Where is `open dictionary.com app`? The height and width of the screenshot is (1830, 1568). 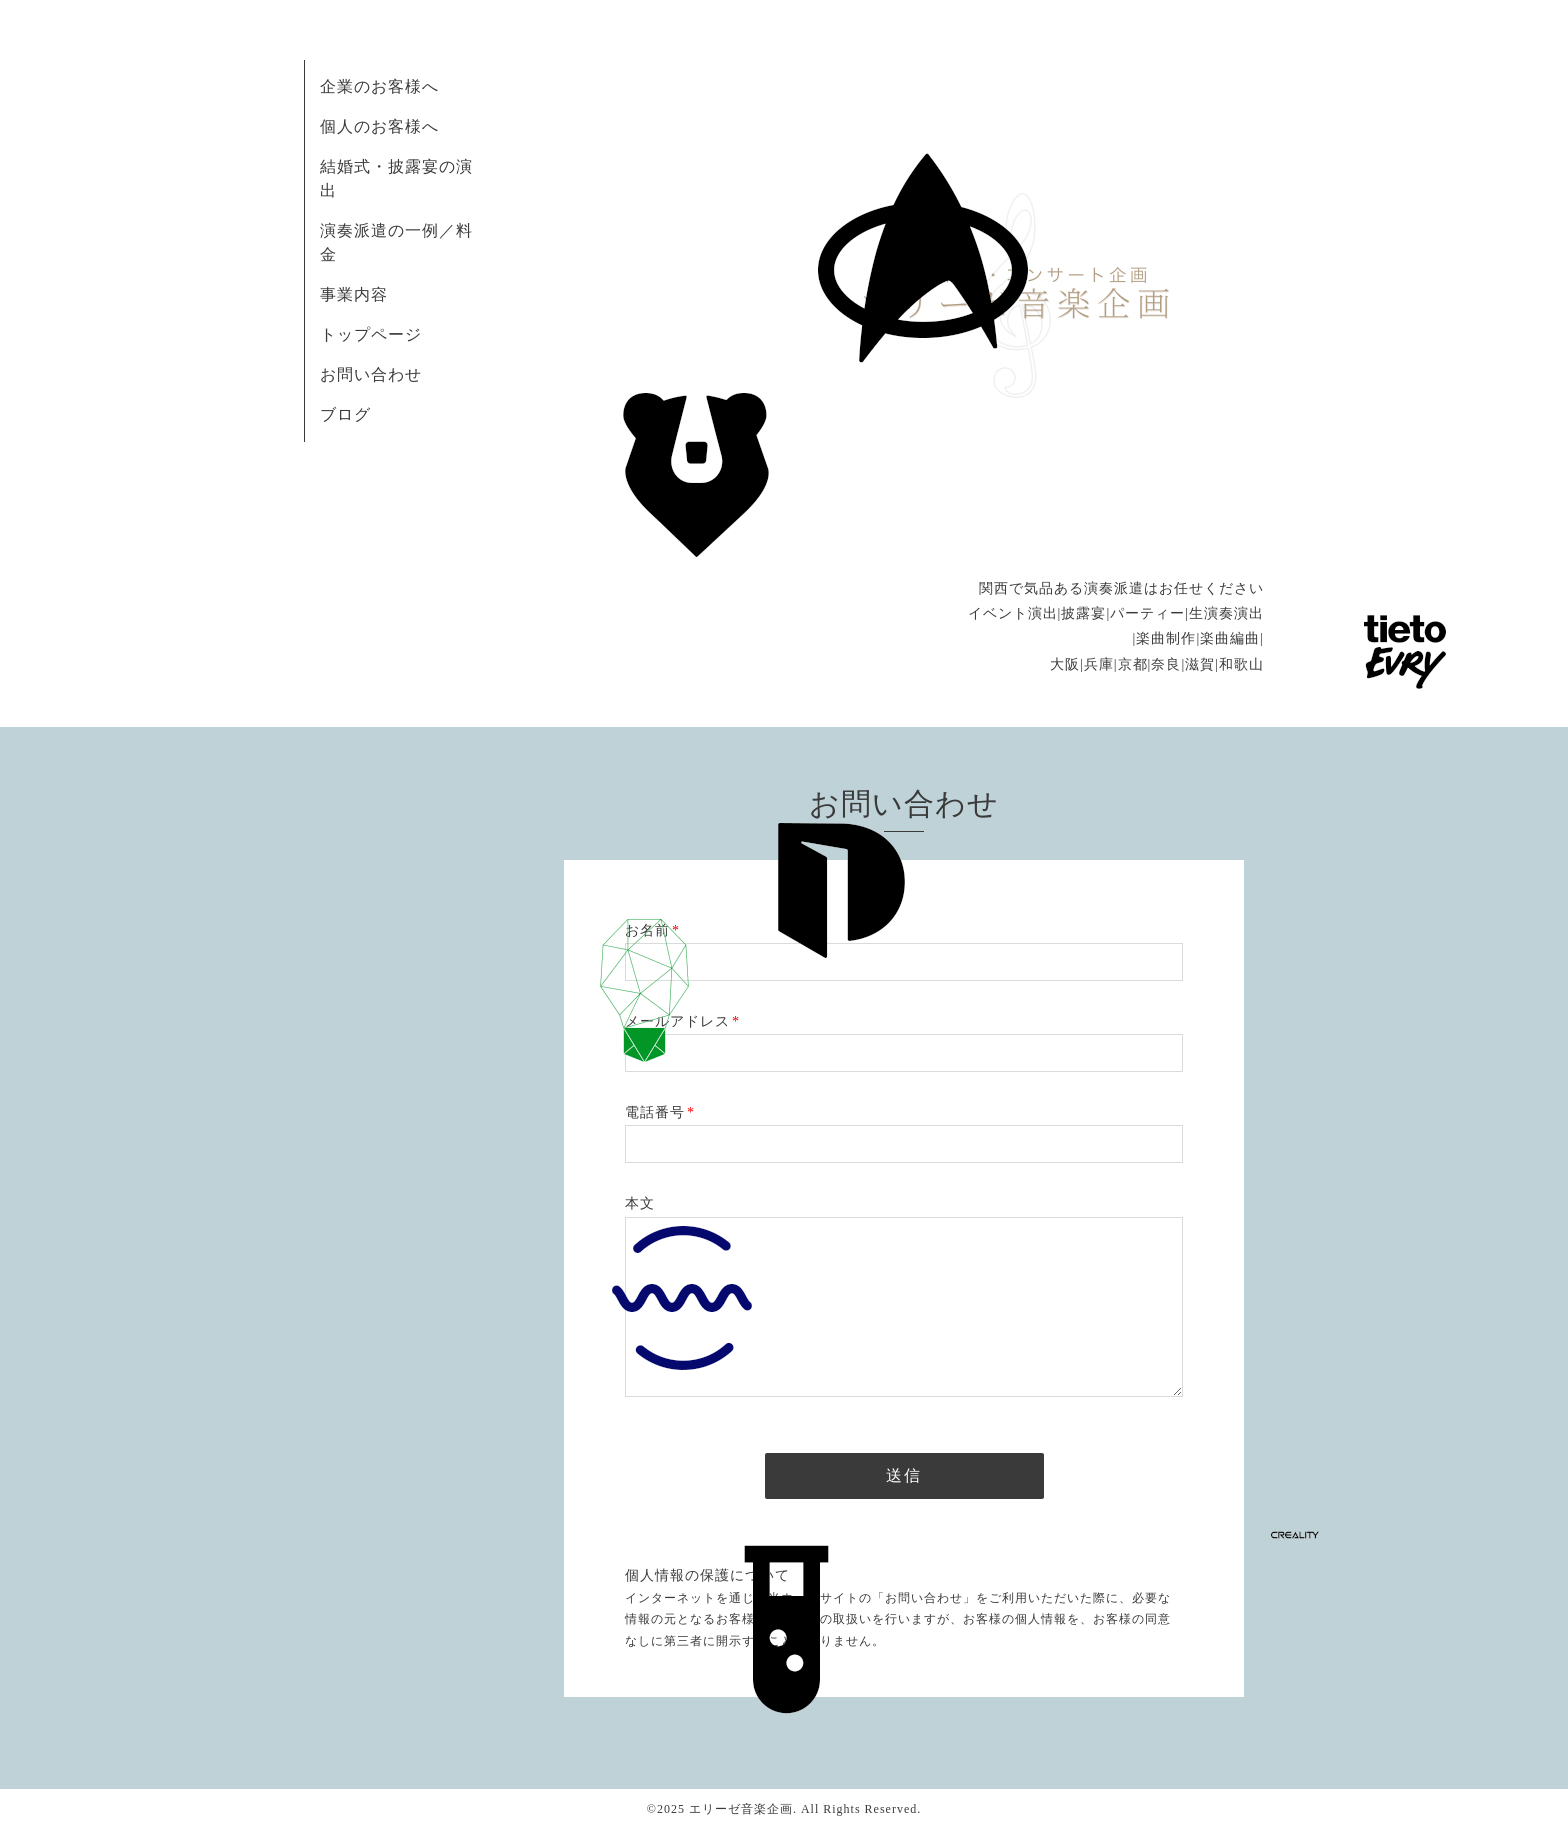 open dictionary.com app is located at coordinates (841, 890).